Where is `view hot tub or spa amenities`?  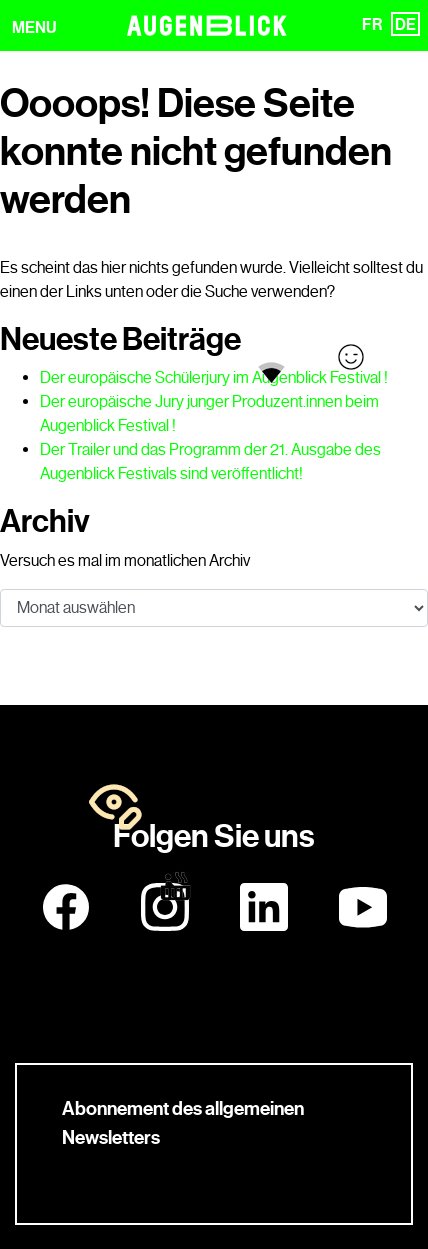 view hot tub or spa amenities is located at coordinates (175, 885).